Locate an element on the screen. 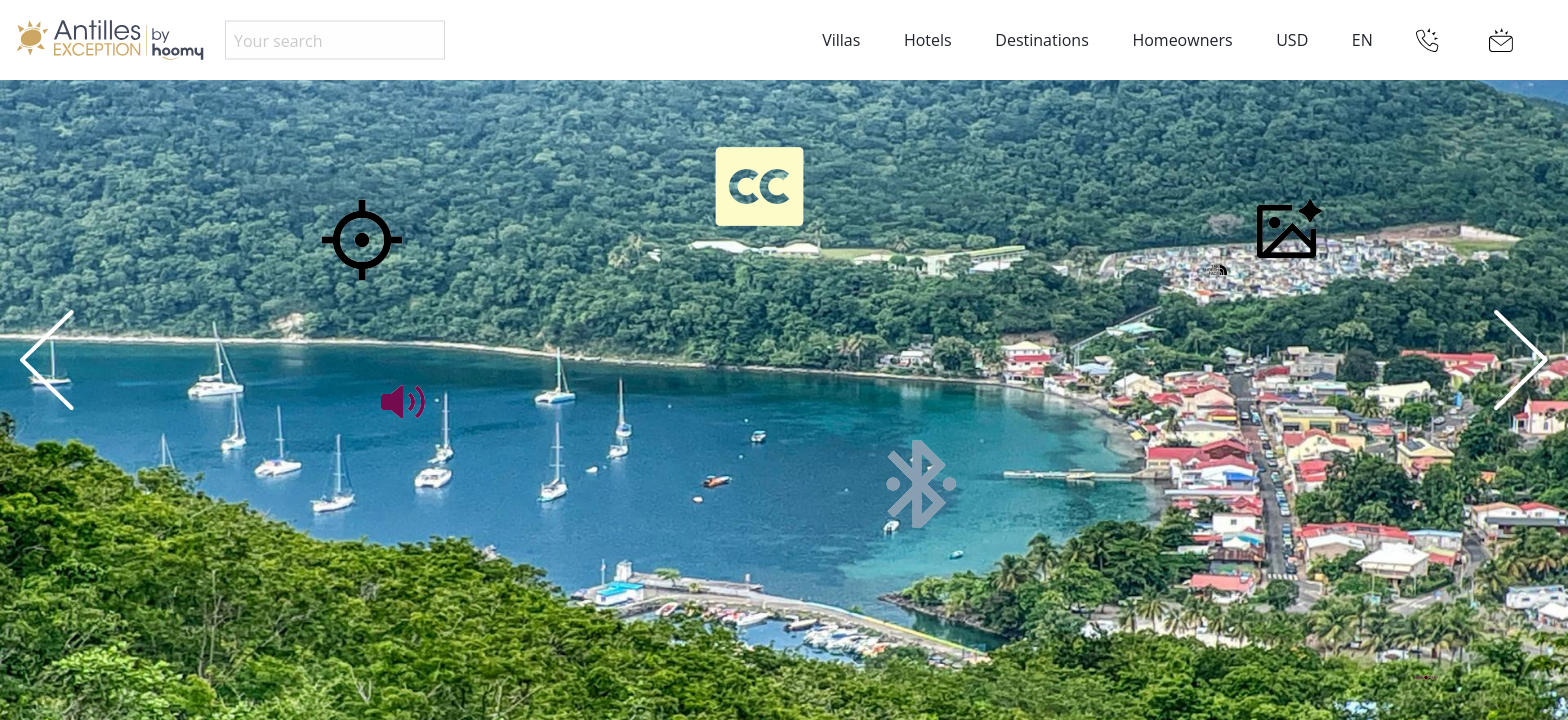  connect to a bluetooth device is located at coordinates (917, 484).